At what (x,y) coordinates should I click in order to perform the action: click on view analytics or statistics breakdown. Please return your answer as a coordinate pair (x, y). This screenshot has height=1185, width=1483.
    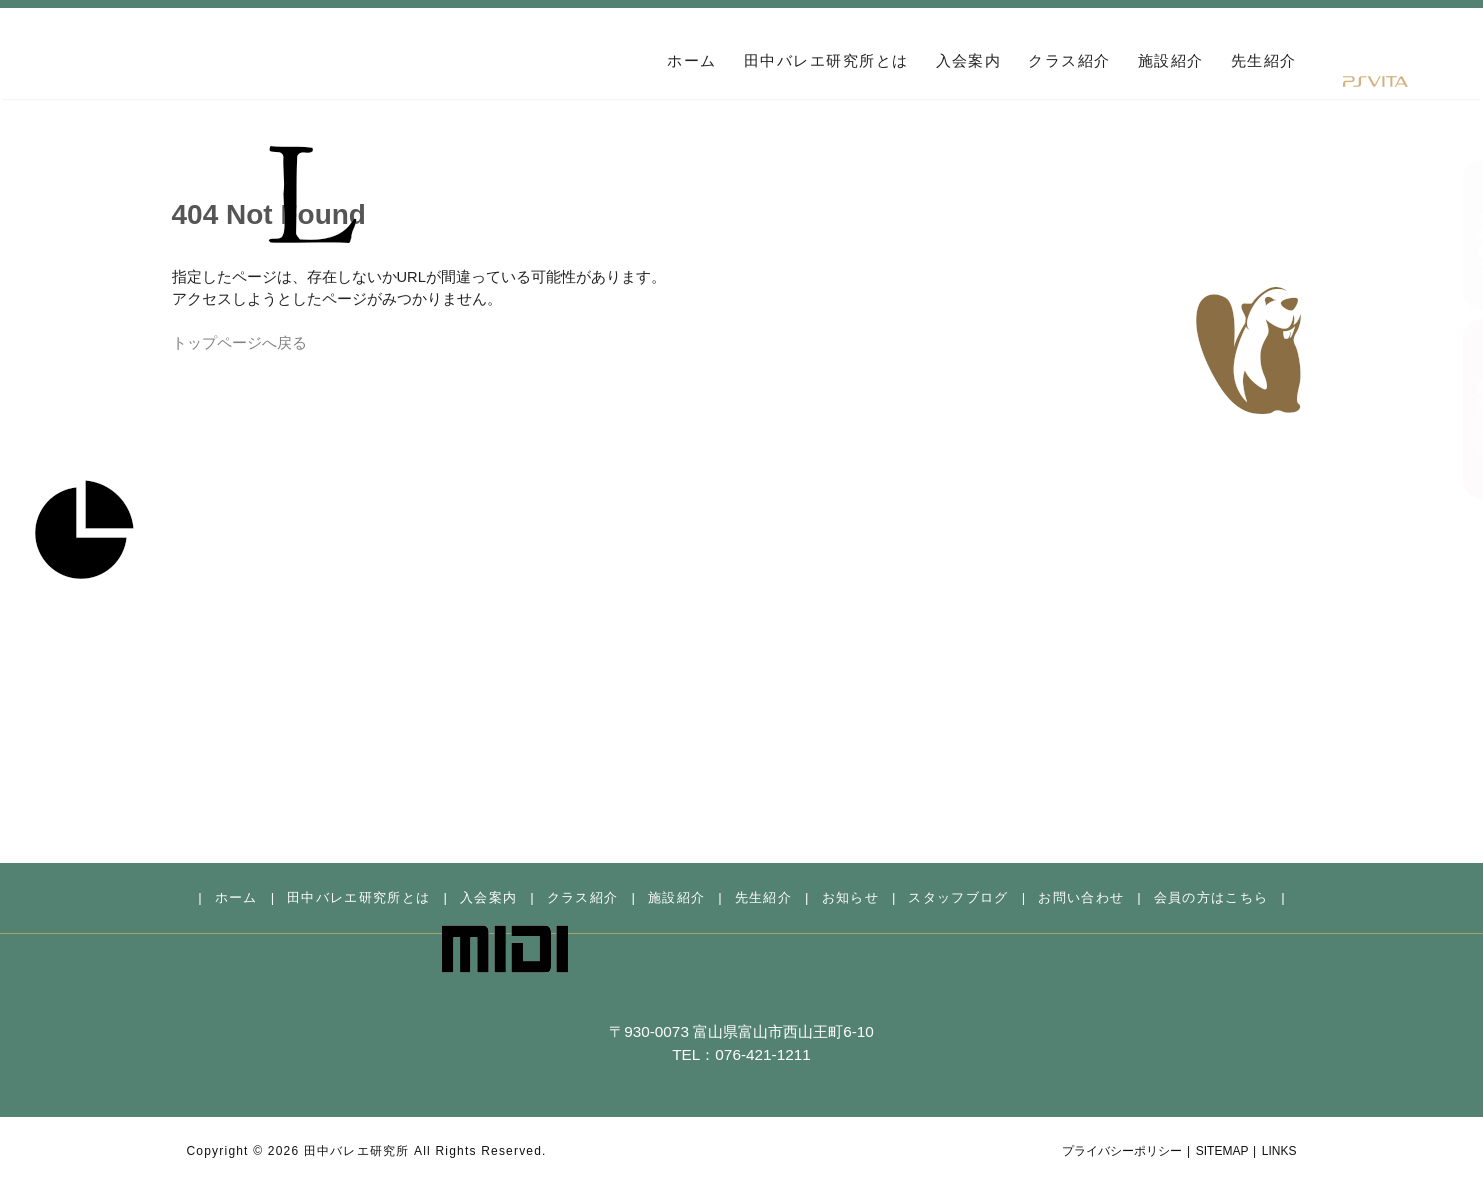
    Looking at the image, I should click on (81, 533).